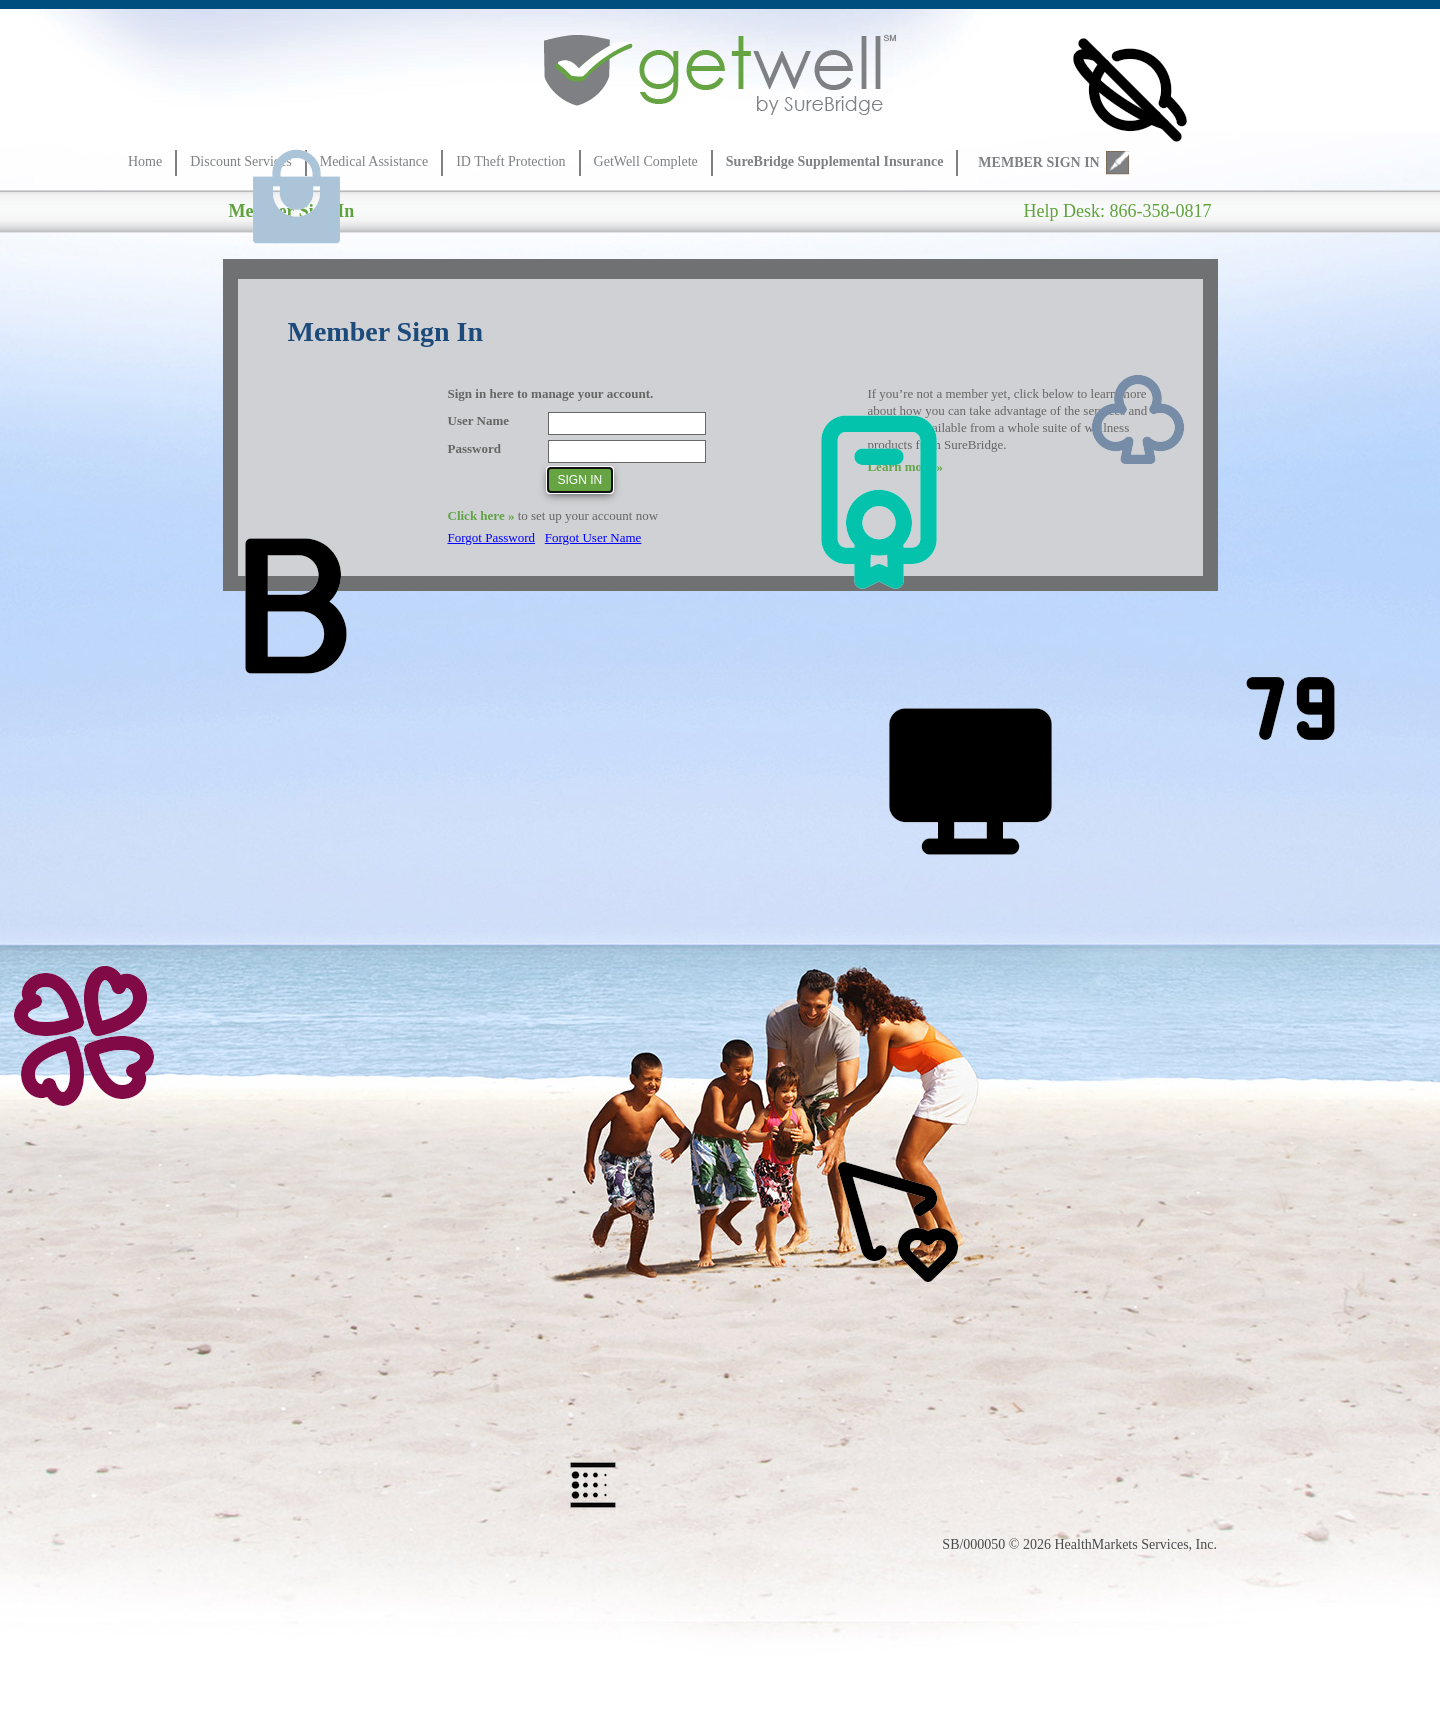 Image resolution: width=1440 pixels, height=1719 pixels. I want to click on apply linear blur effect to image, so click(593, 1485).